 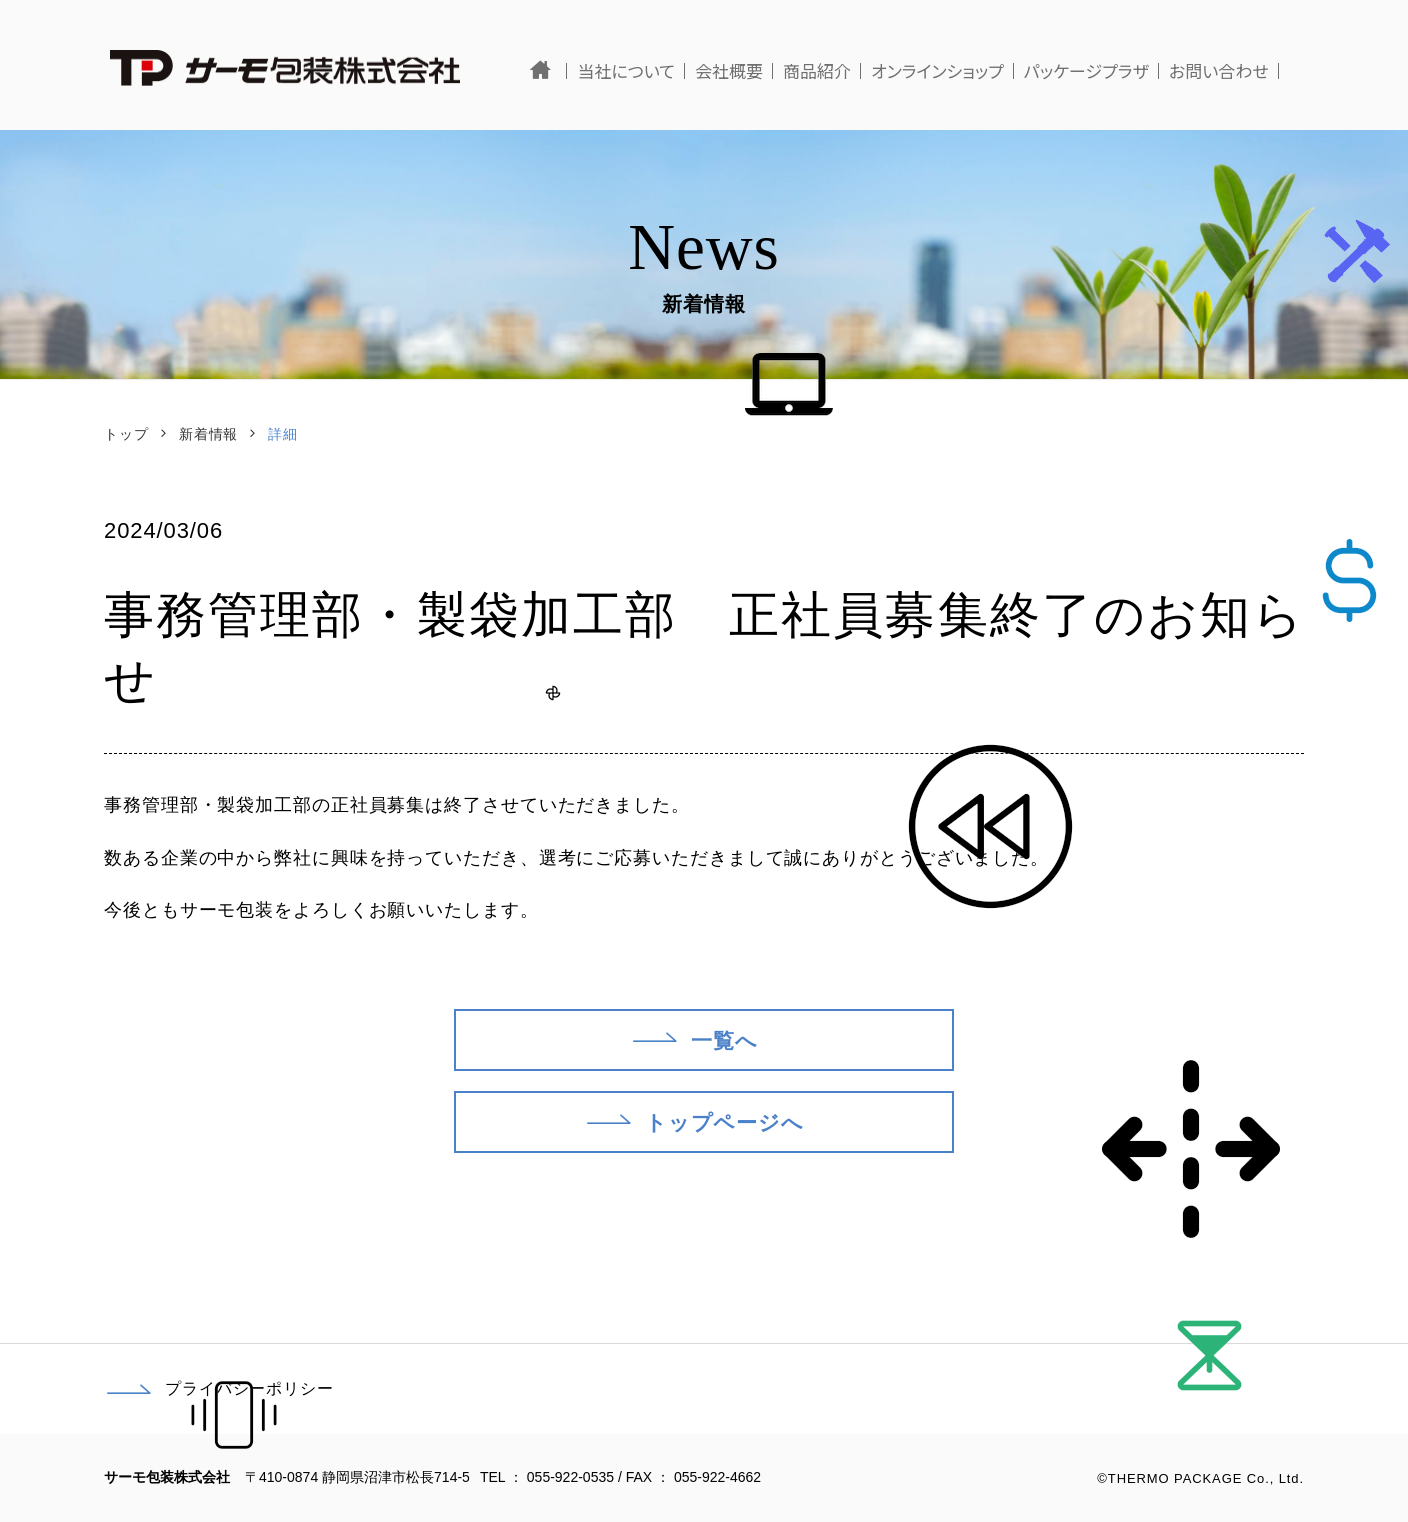 What do you see at coordinates (1349, 580) in the screenshot?
I see `view pricing or payment options` at bounding box center [1349, 580].